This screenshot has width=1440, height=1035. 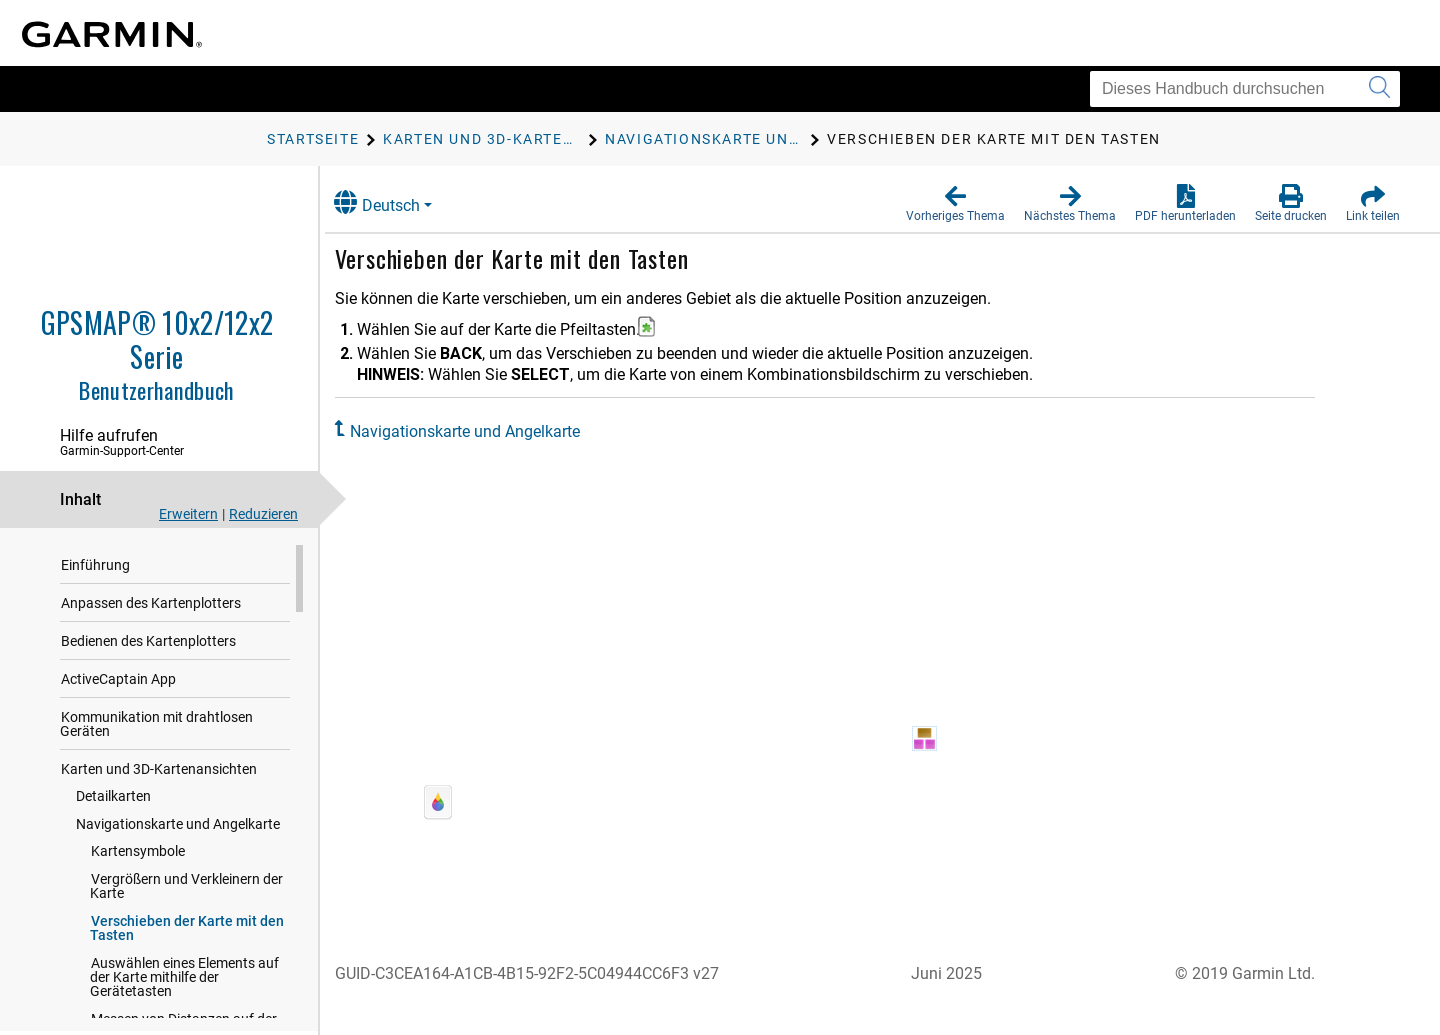 I want to click on an ICC color profile file, so click(x=438, y=802).